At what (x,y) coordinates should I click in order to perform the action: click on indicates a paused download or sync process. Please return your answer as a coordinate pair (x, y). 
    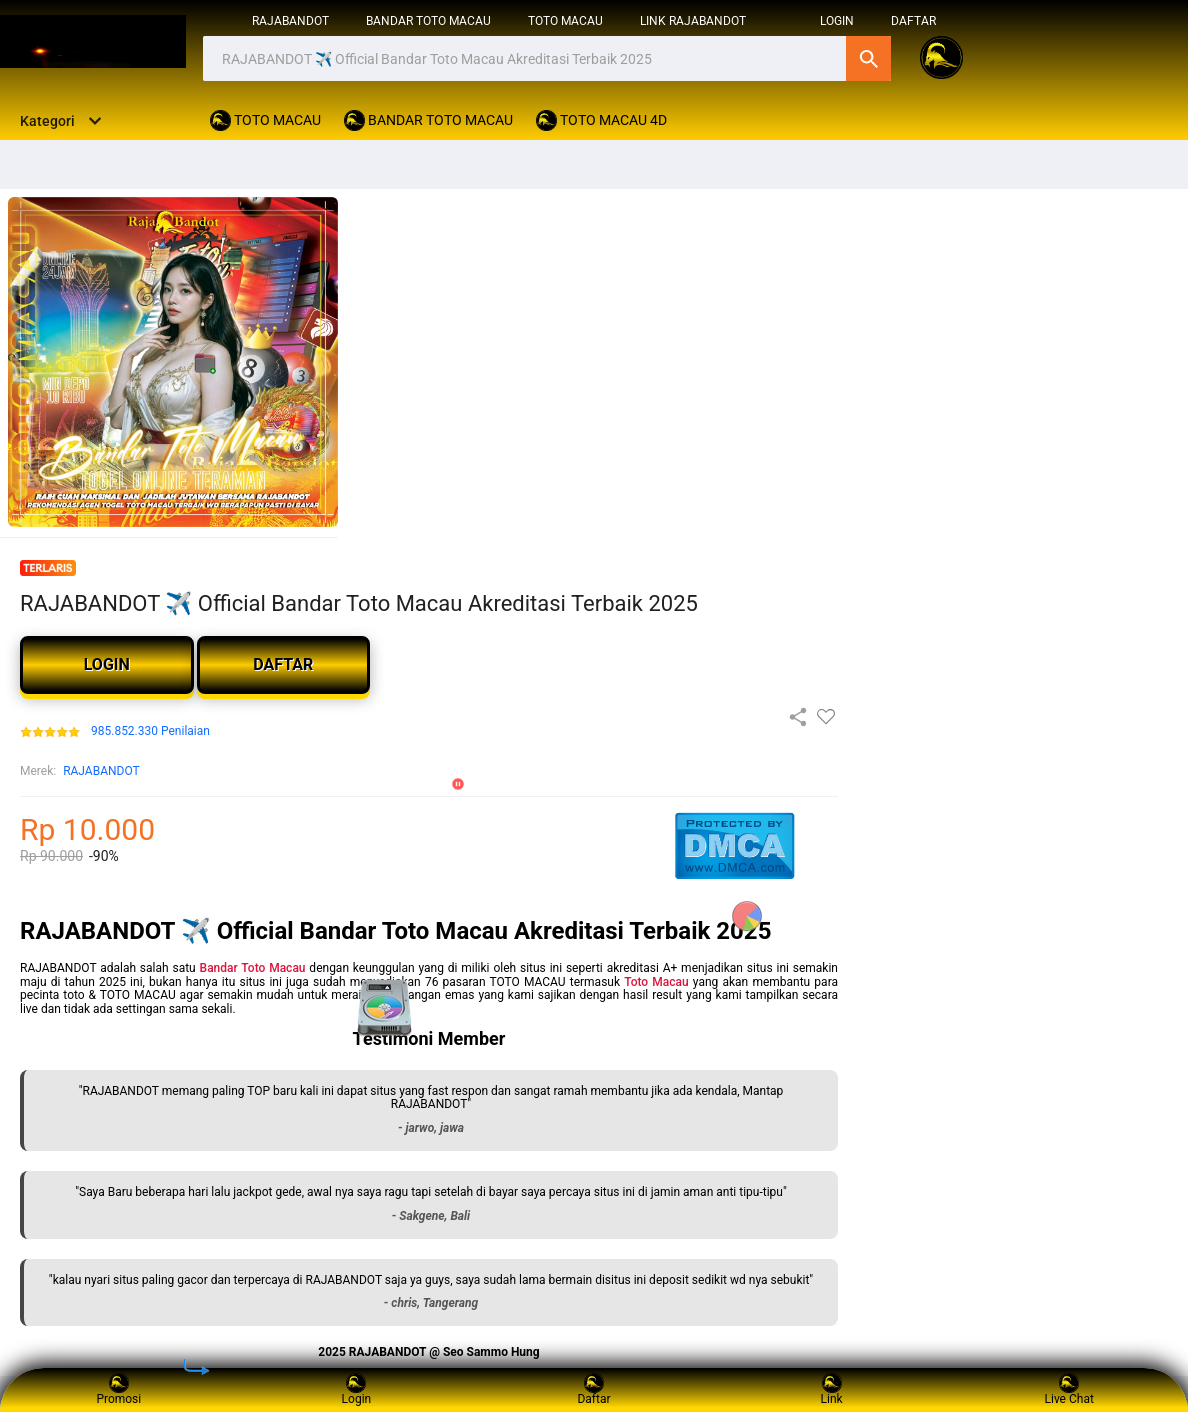
    Looking at the image, I should click on (458, 784).